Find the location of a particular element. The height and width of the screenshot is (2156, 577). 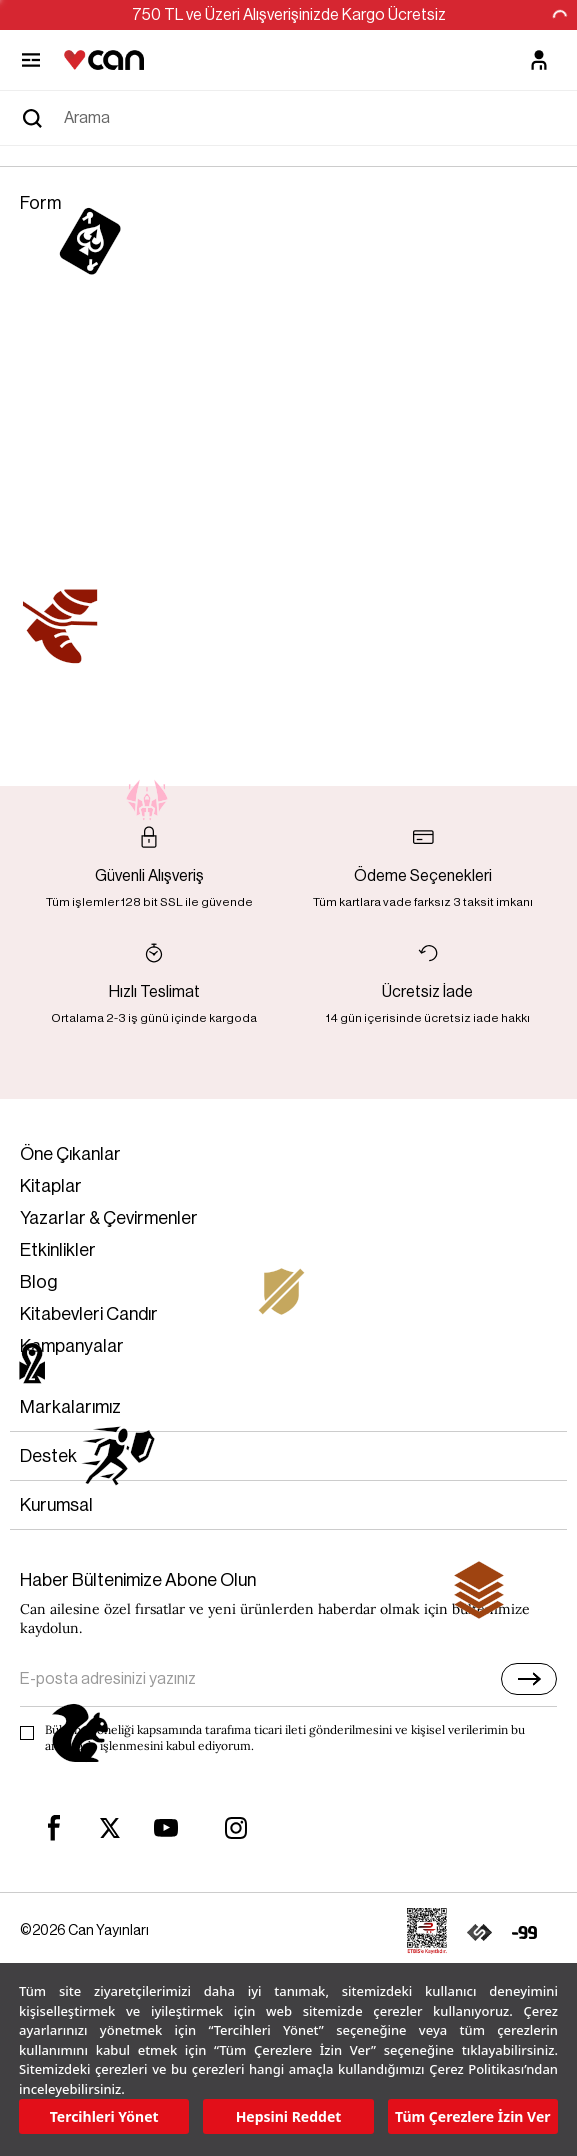

protection or security features are disabled is located at coordinates (281, 1291).